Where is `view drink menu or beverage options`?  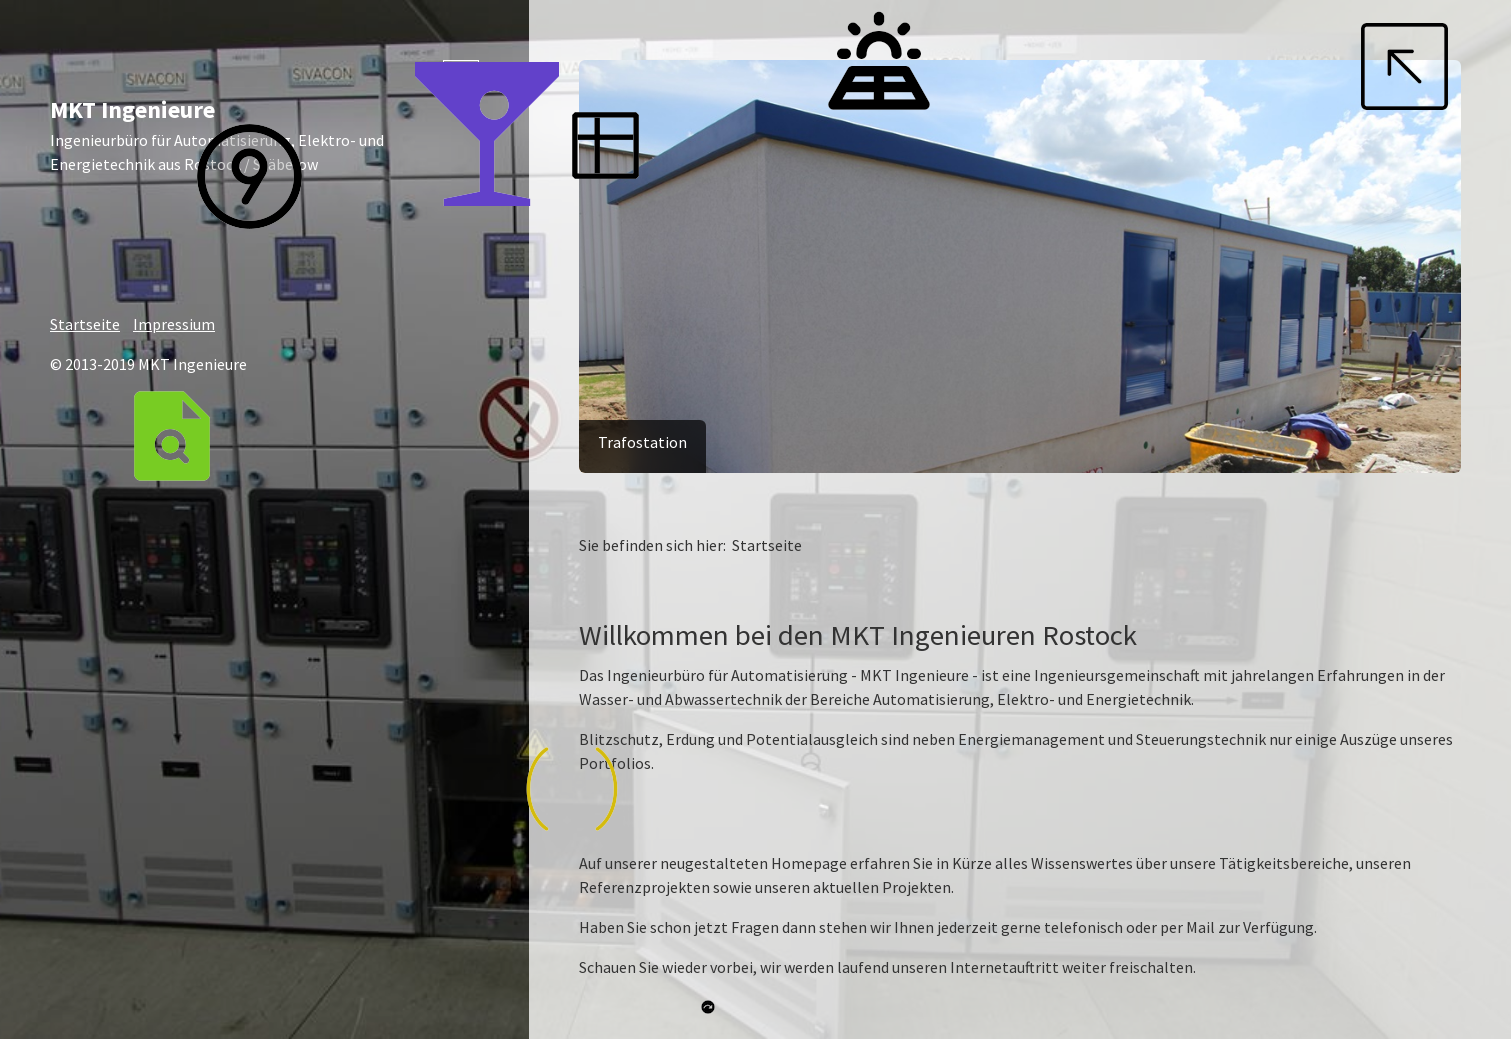 view drink menu or beverage options is located at coordinates (487, 134).